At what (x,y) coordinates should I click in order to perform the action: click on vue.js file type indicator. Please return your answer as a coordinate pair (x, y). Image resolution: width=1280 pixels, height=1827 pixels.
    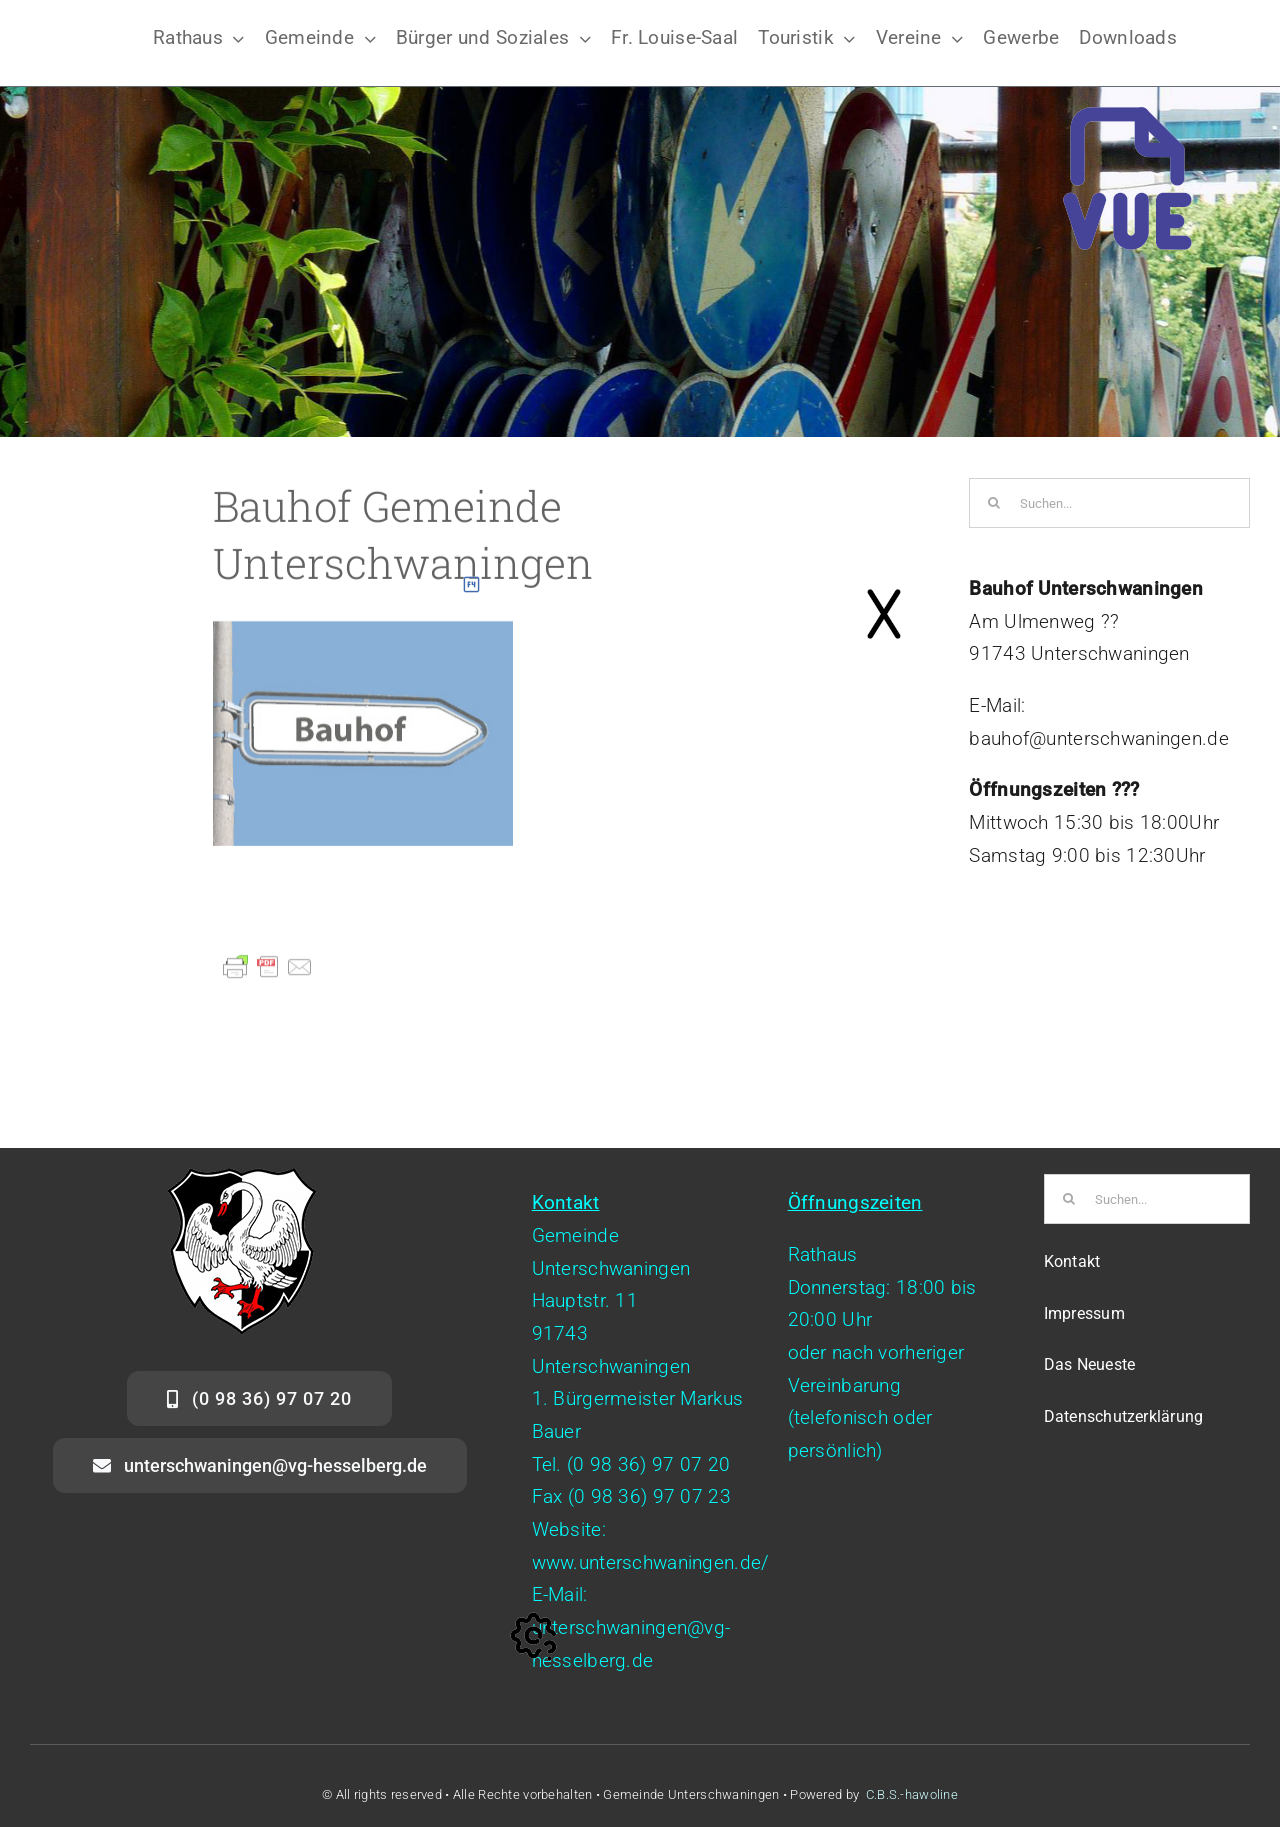
    Looking at the image, I should click on (1127, 178).